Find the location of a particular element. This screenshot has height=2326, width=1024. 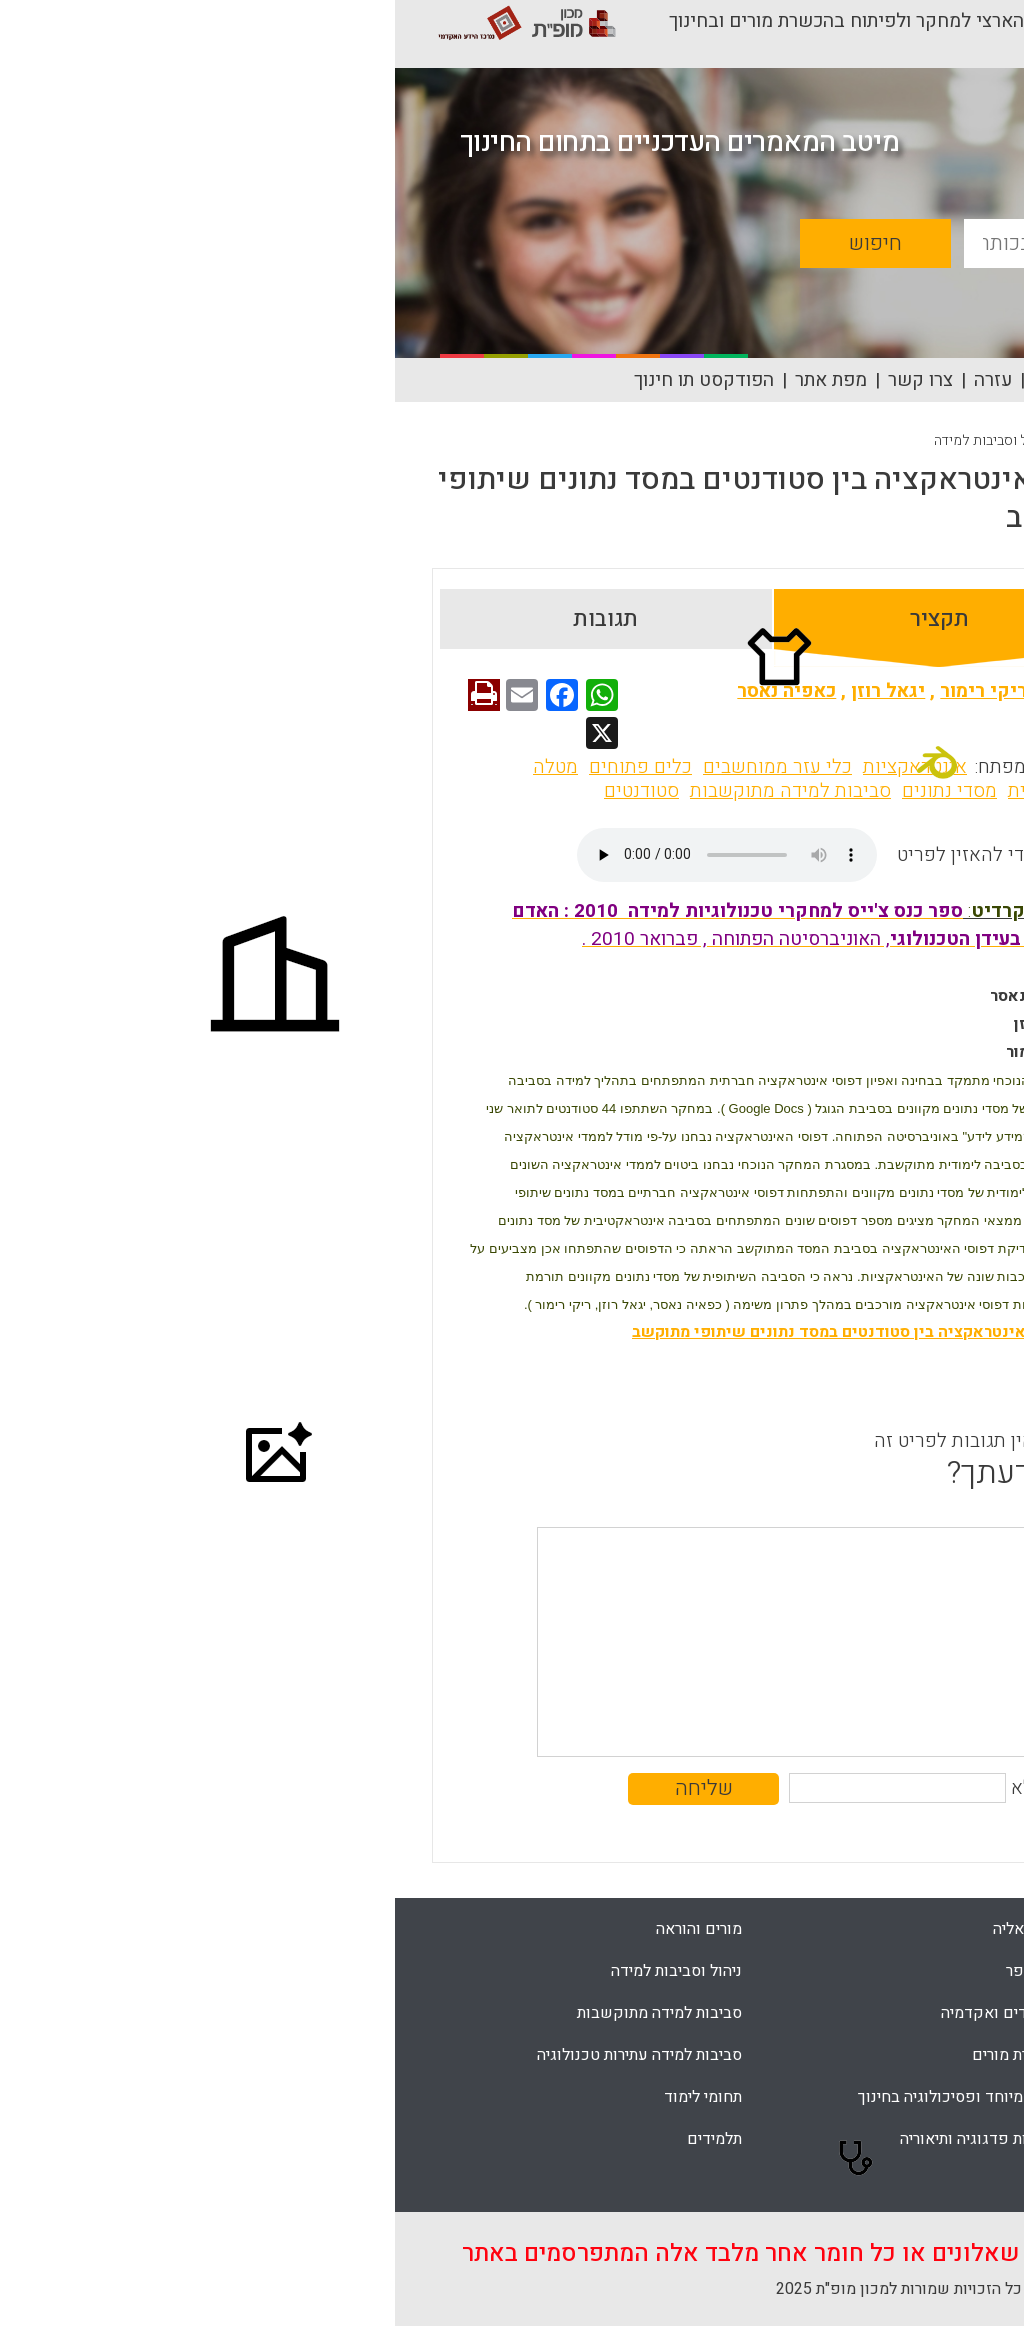

browse clothing or apparel items is located at coordinates (779, 656).